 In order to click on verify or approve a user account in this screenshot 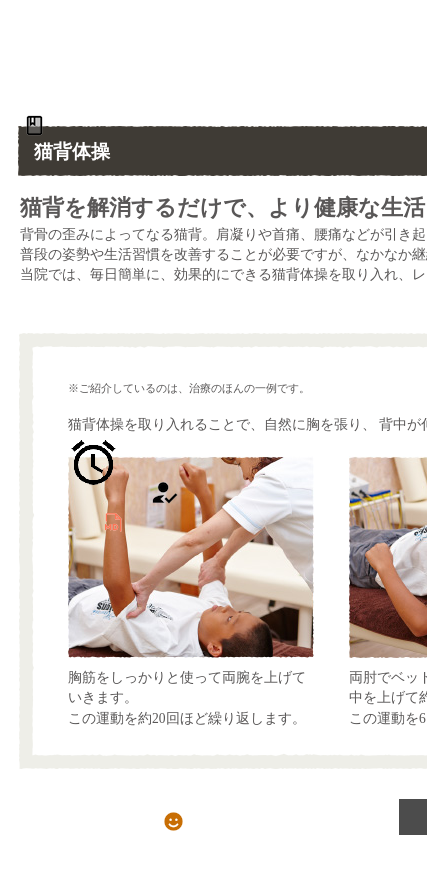, I will do `click(164, 492)`.